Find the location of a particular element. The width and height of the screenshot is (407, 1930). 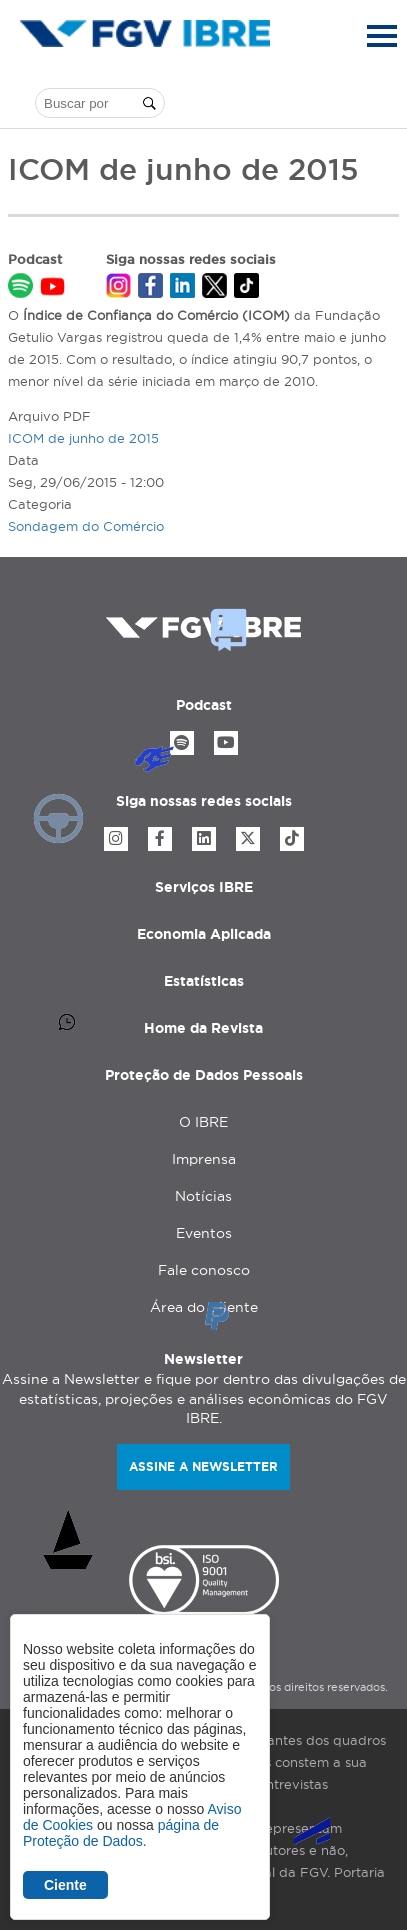

fastify web framework logo is located at coordinates (154, 759).